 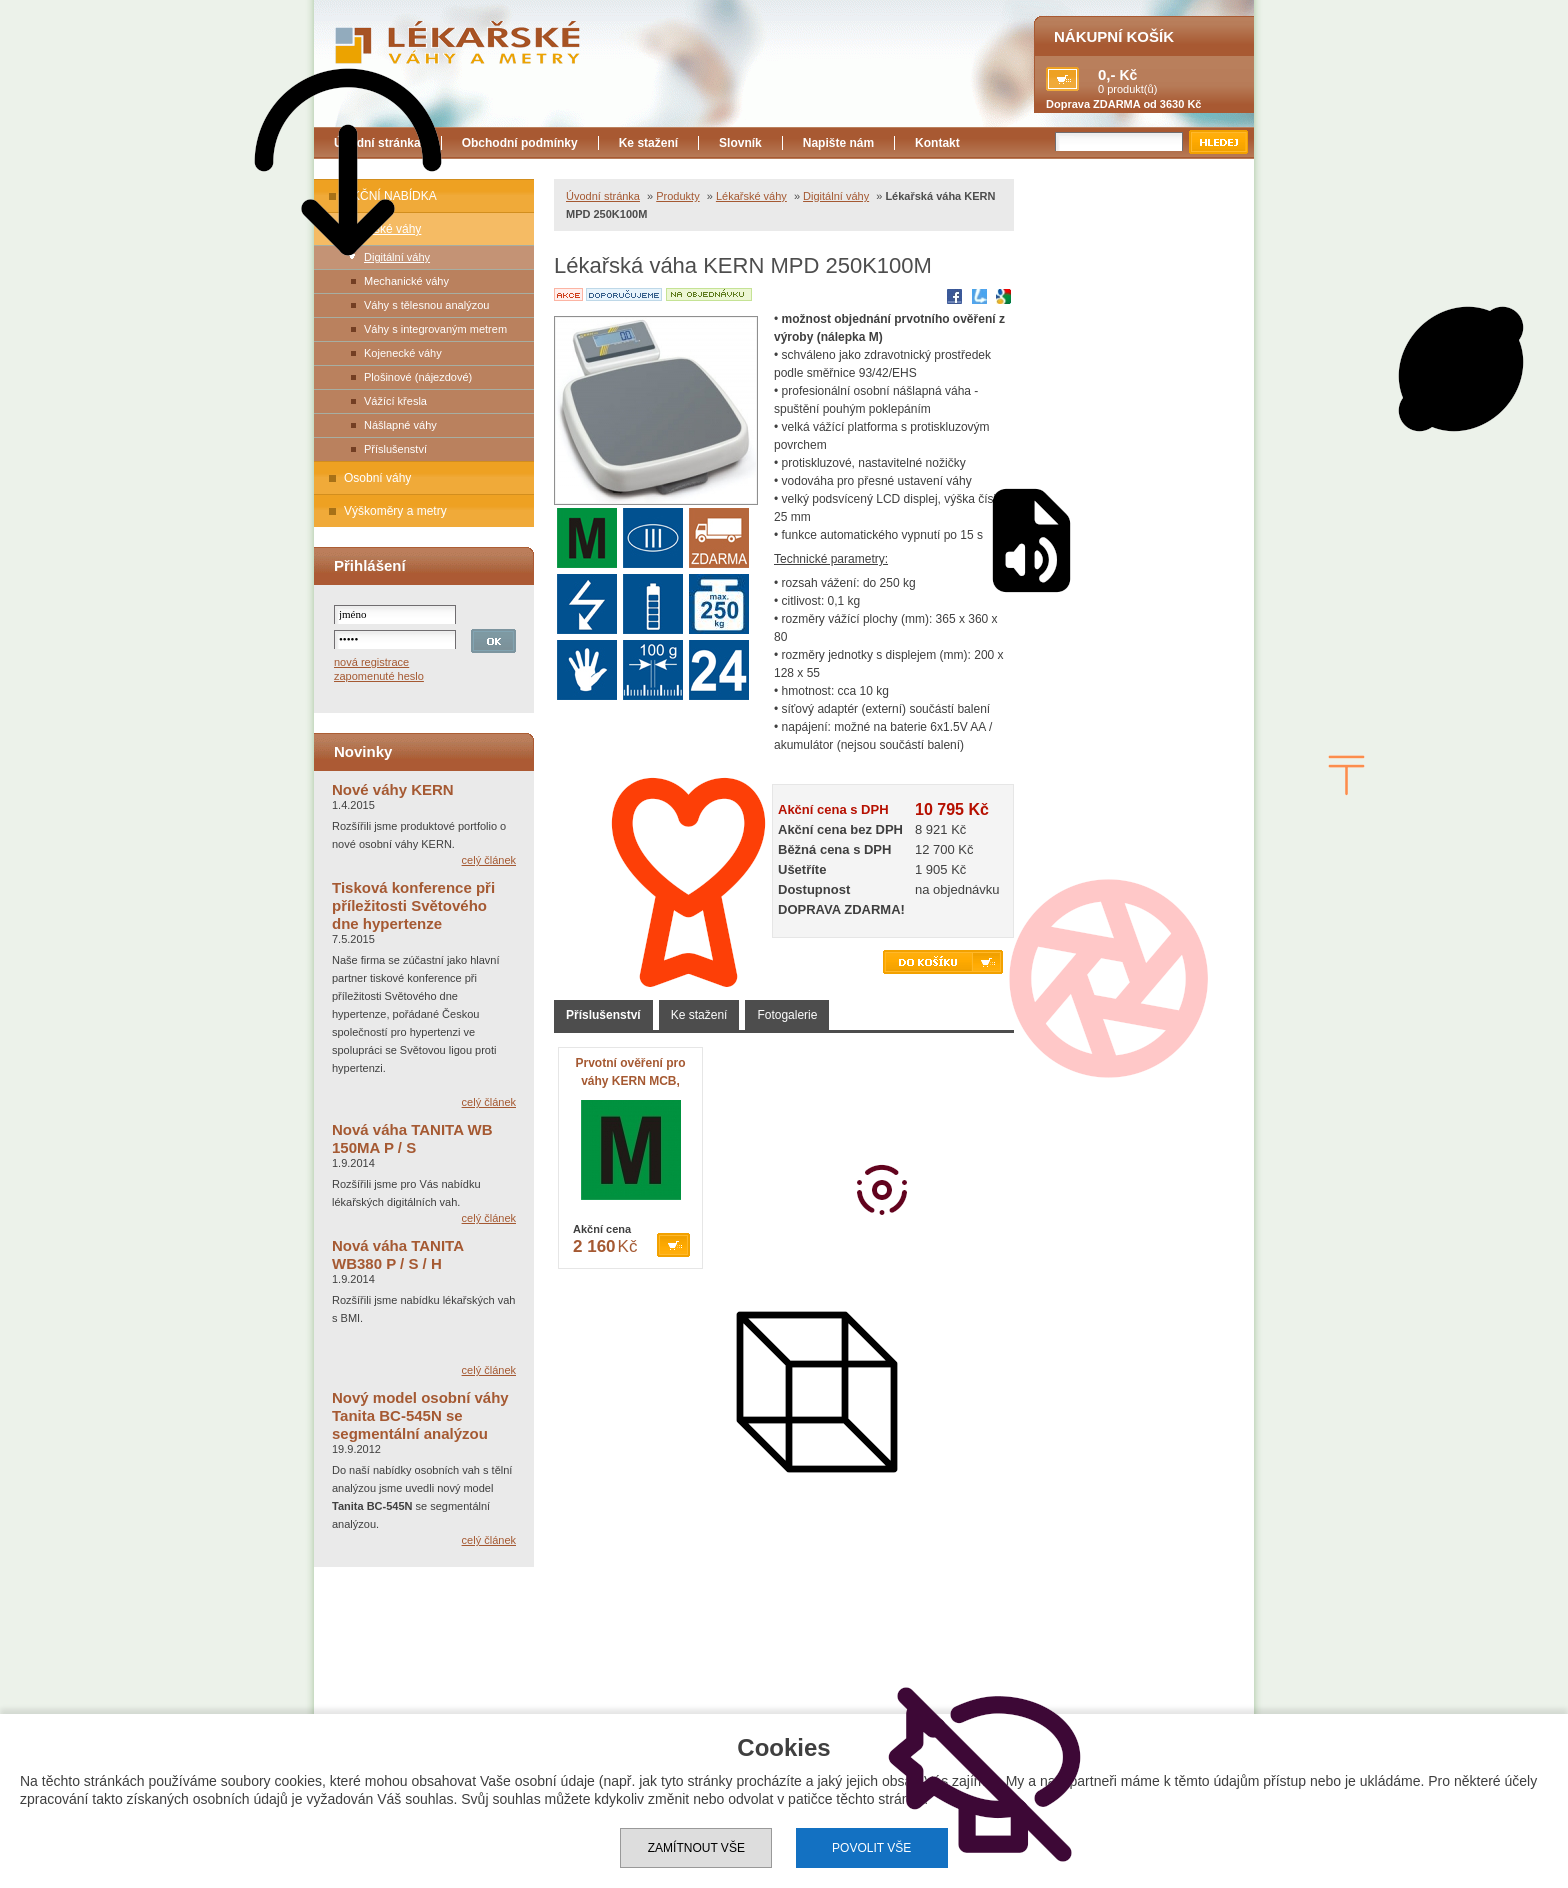 What do you see at coordinates (688, 875) in the screenshot?
I see `view sponsor tiers and levels` at bounding box center [688, 875].